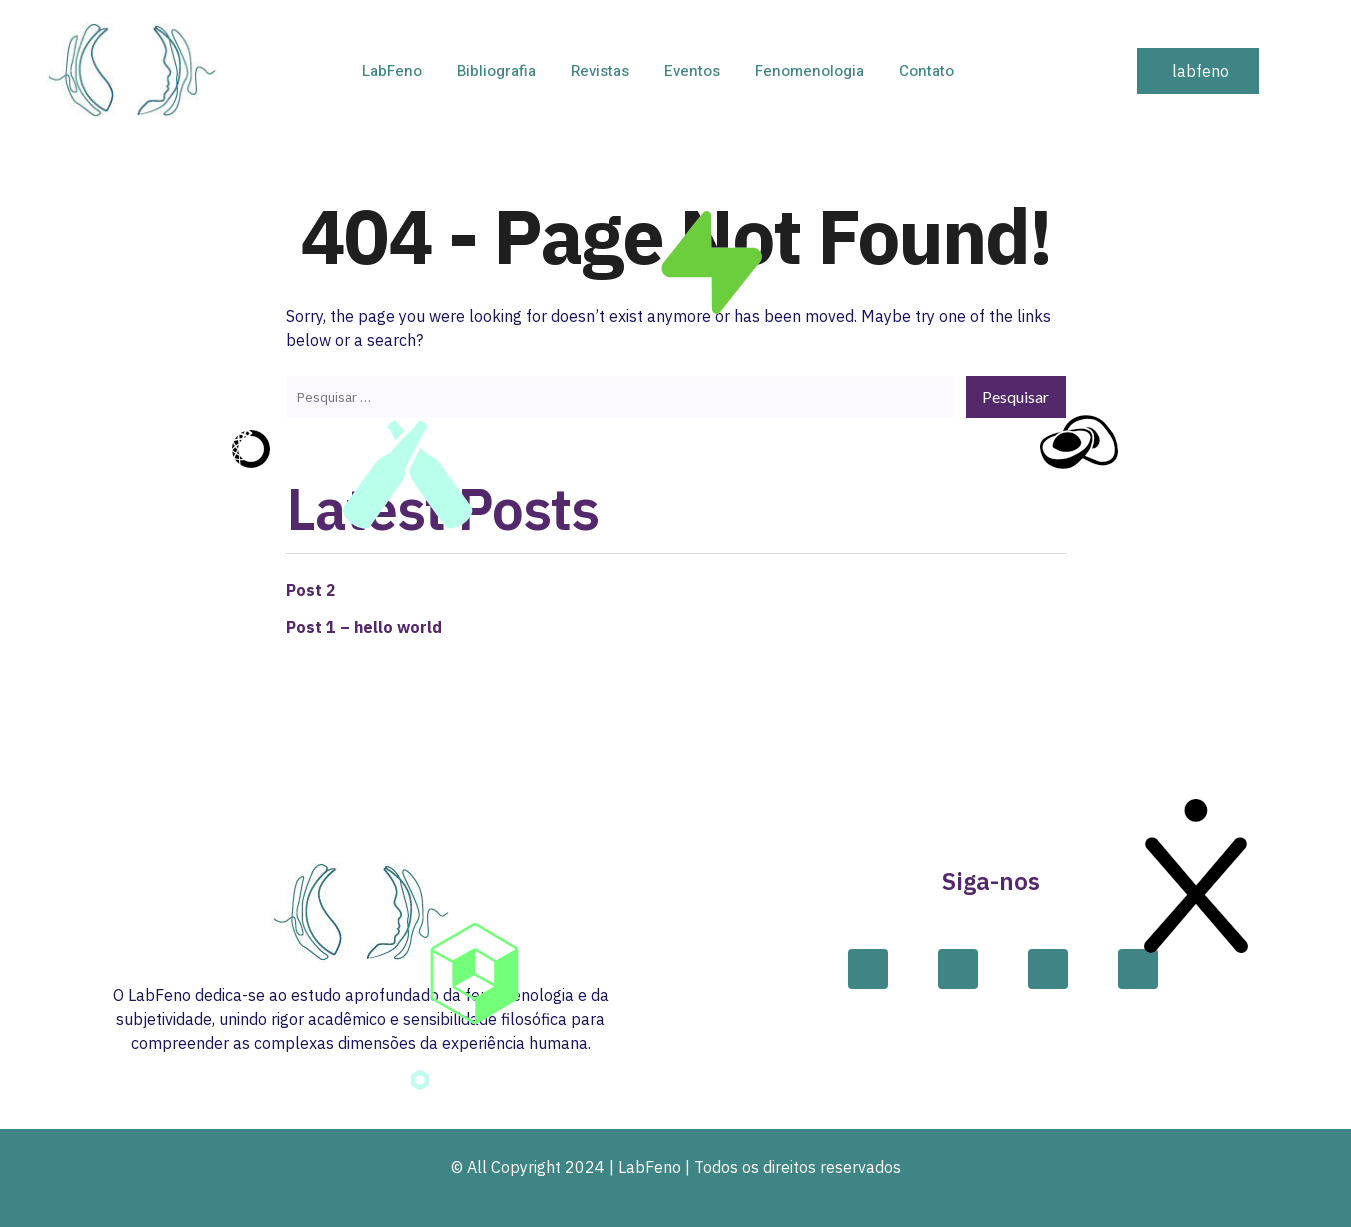 The image size is (1351, 1227). Describe the element at coordinates (1196, 876) in the screenshot. I see `launch Citrix workspace or virtual desktop` at that location.